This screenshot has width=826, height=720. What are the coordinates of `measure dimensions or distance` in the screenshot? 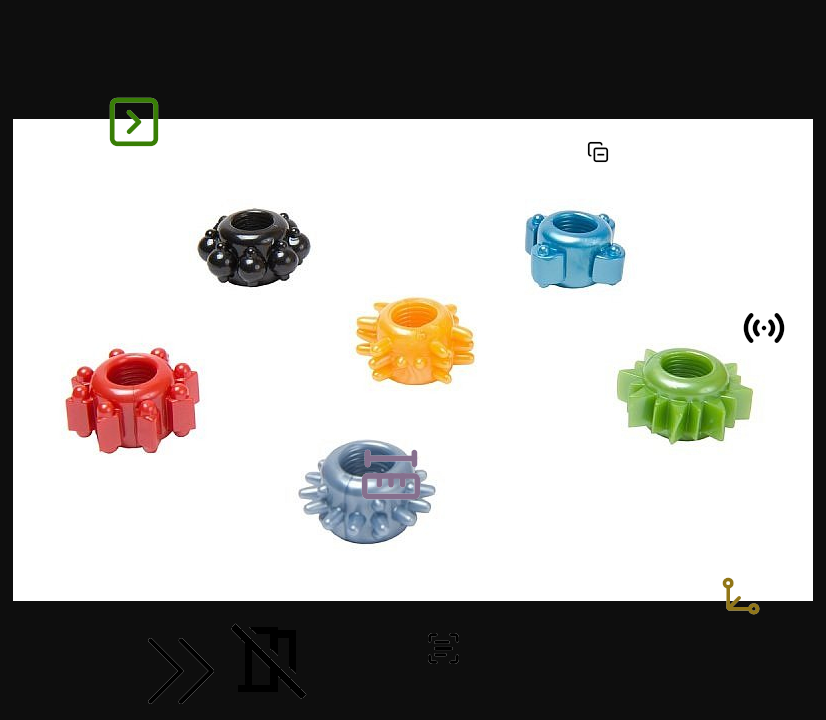 It's located at (391, 476).